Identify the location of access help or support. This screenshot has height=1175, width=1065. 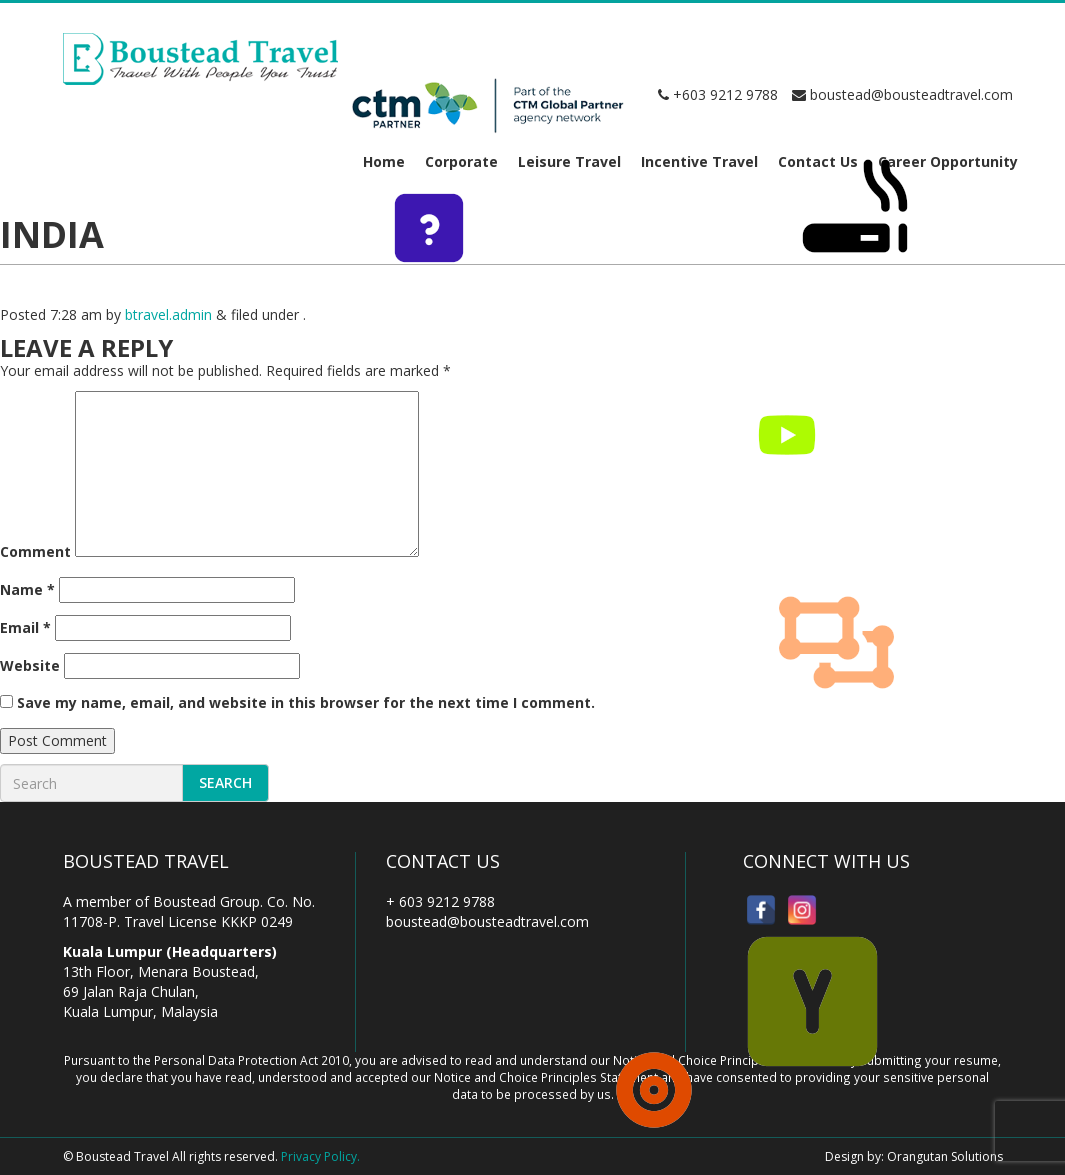
(429, 228).